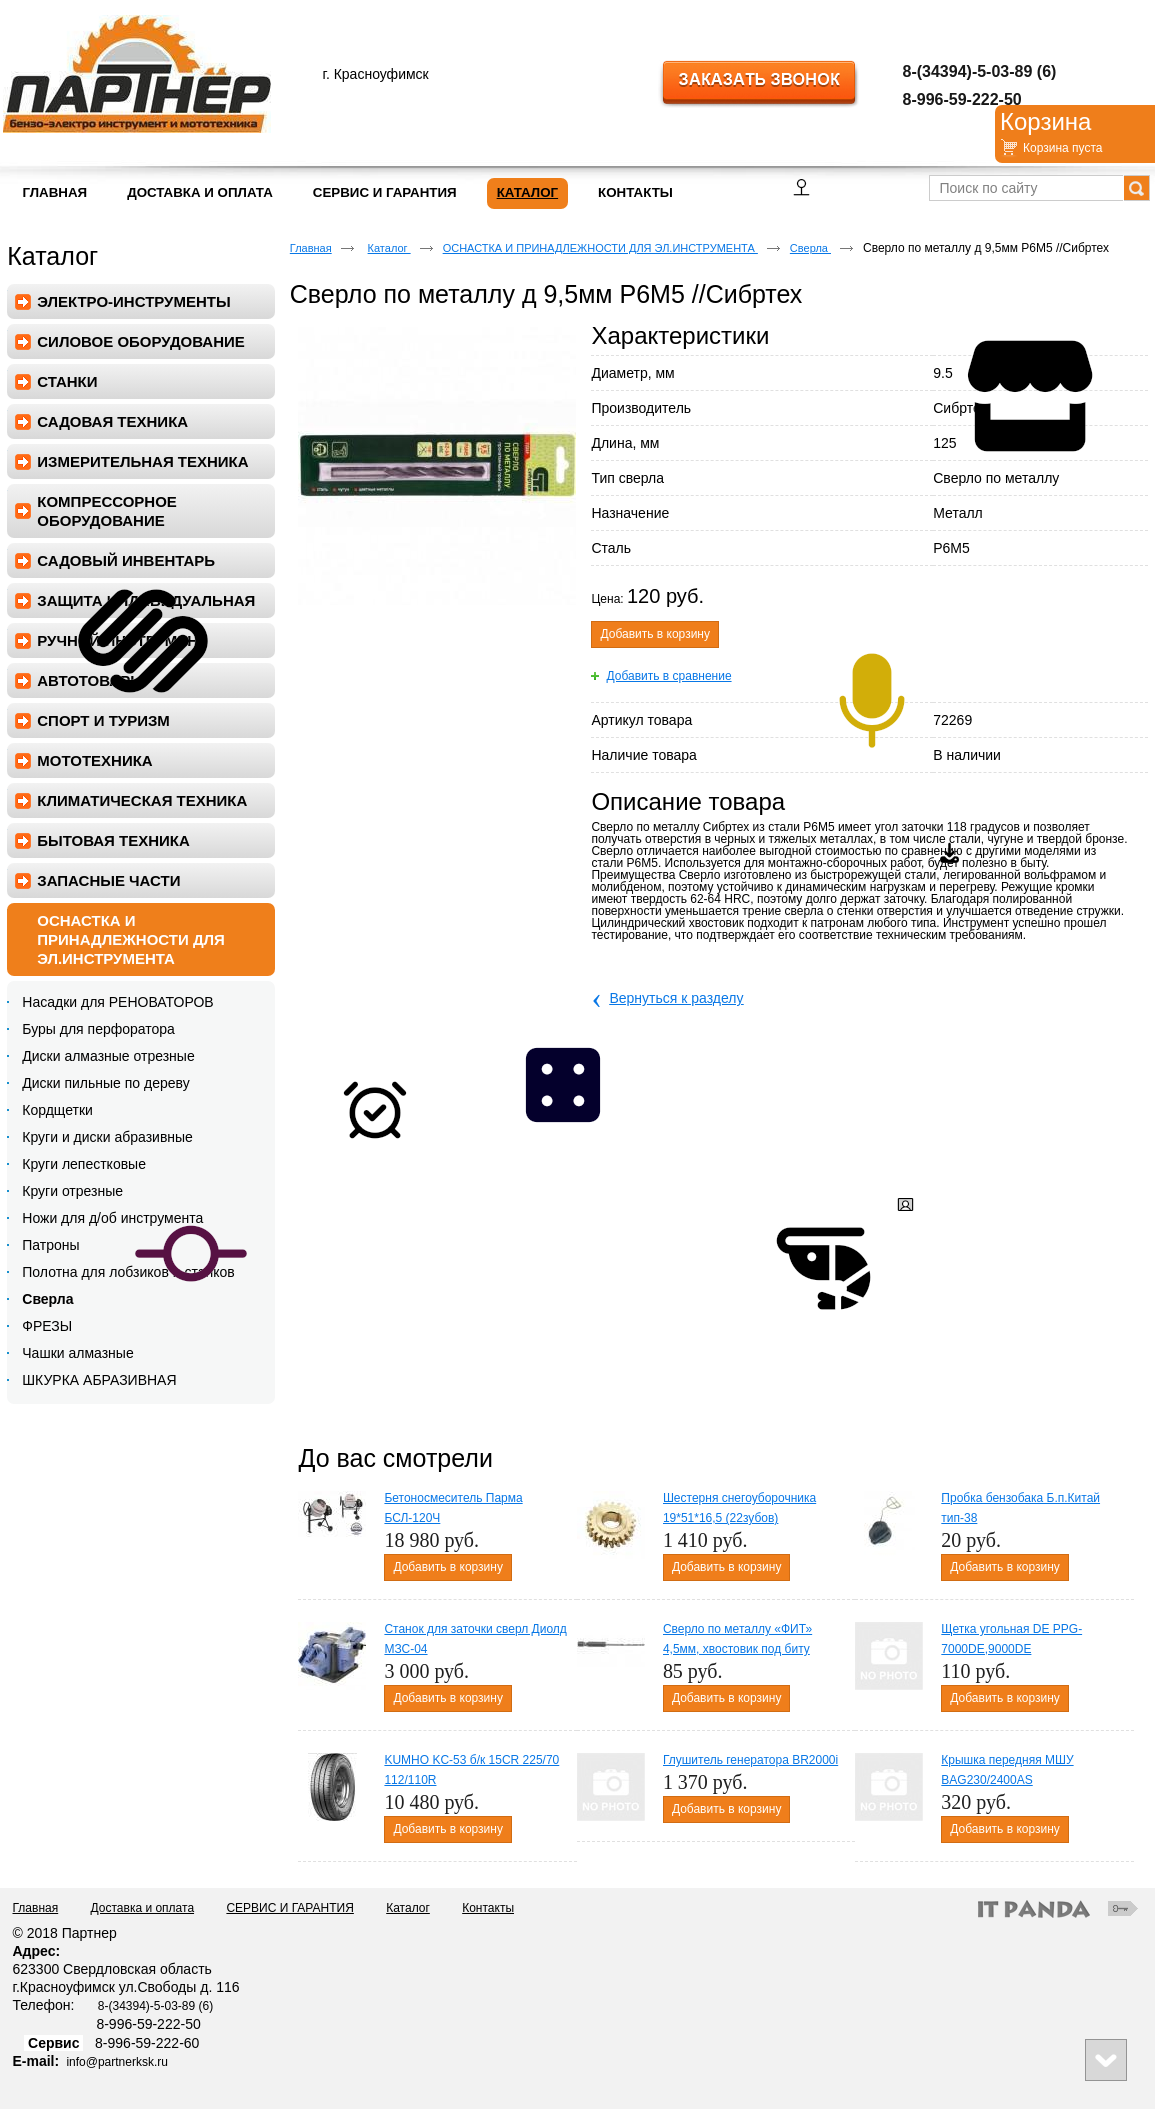  What do you see at coordinates (1030, 396) in the screenshot?
I see `access the store or marketplace` at bounding box center [1030, 396].